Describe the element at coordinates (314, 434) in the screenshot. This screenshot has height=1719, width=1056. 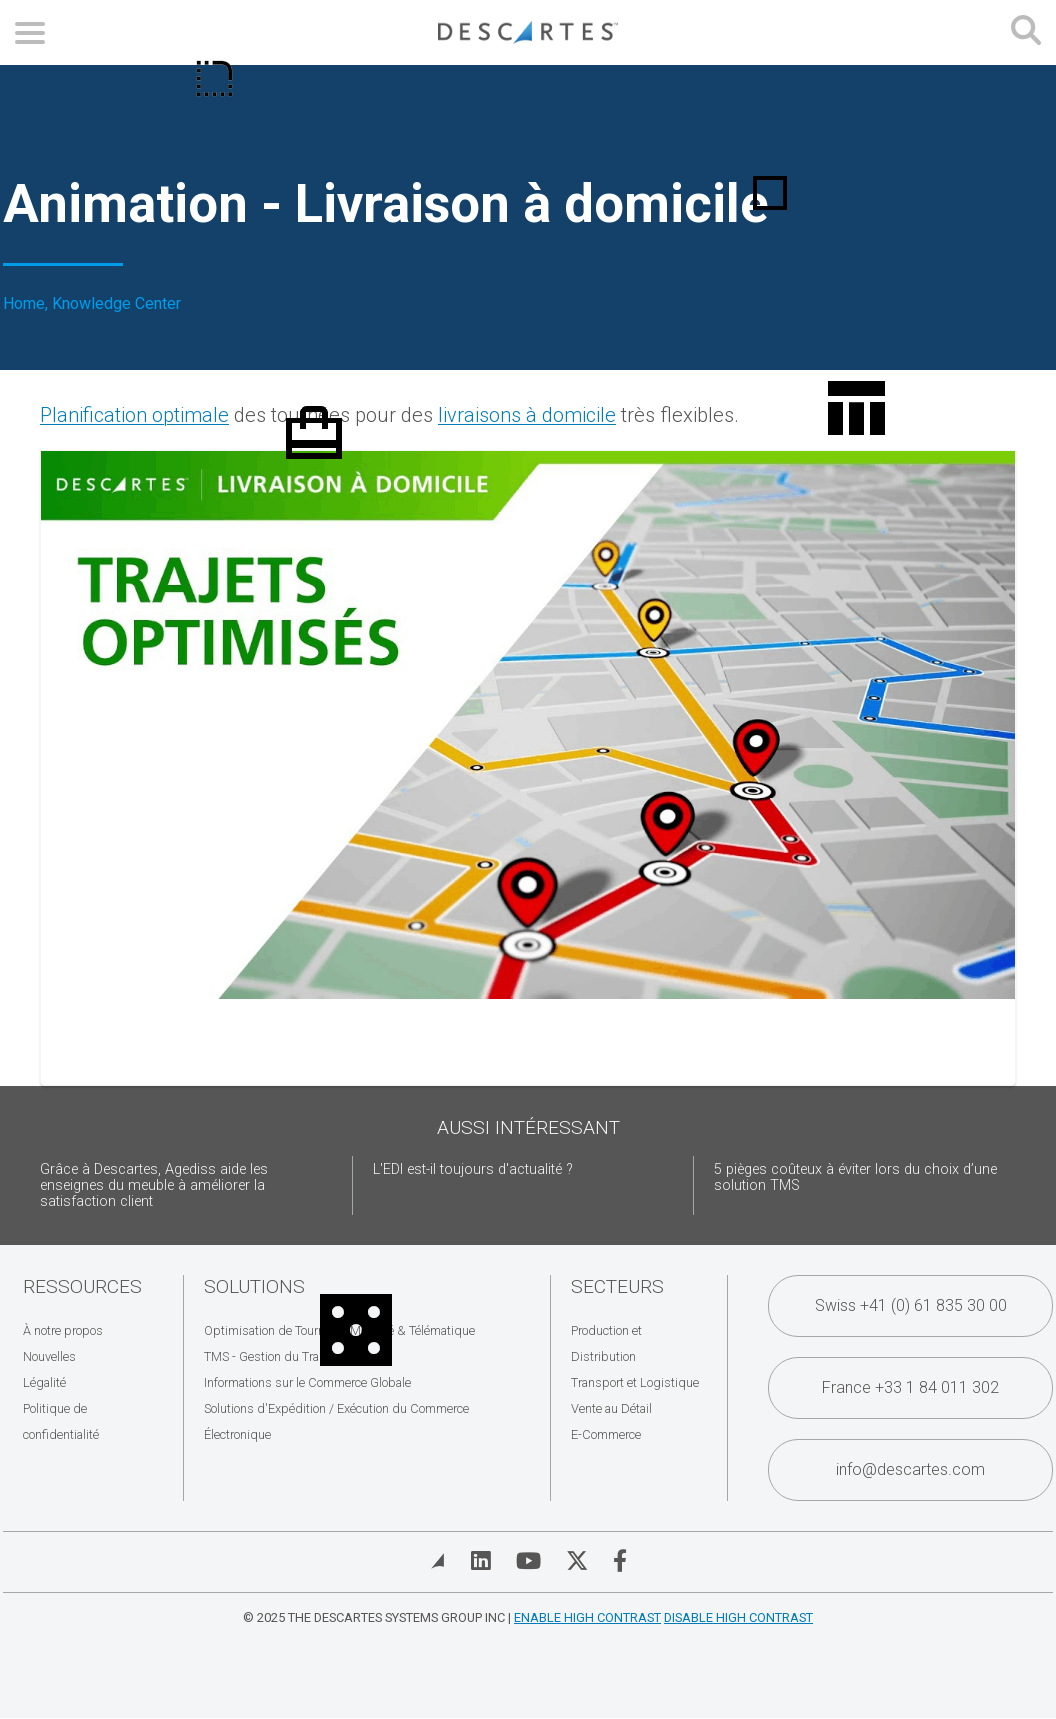
I see `access travel documents or itinerary` at that location.